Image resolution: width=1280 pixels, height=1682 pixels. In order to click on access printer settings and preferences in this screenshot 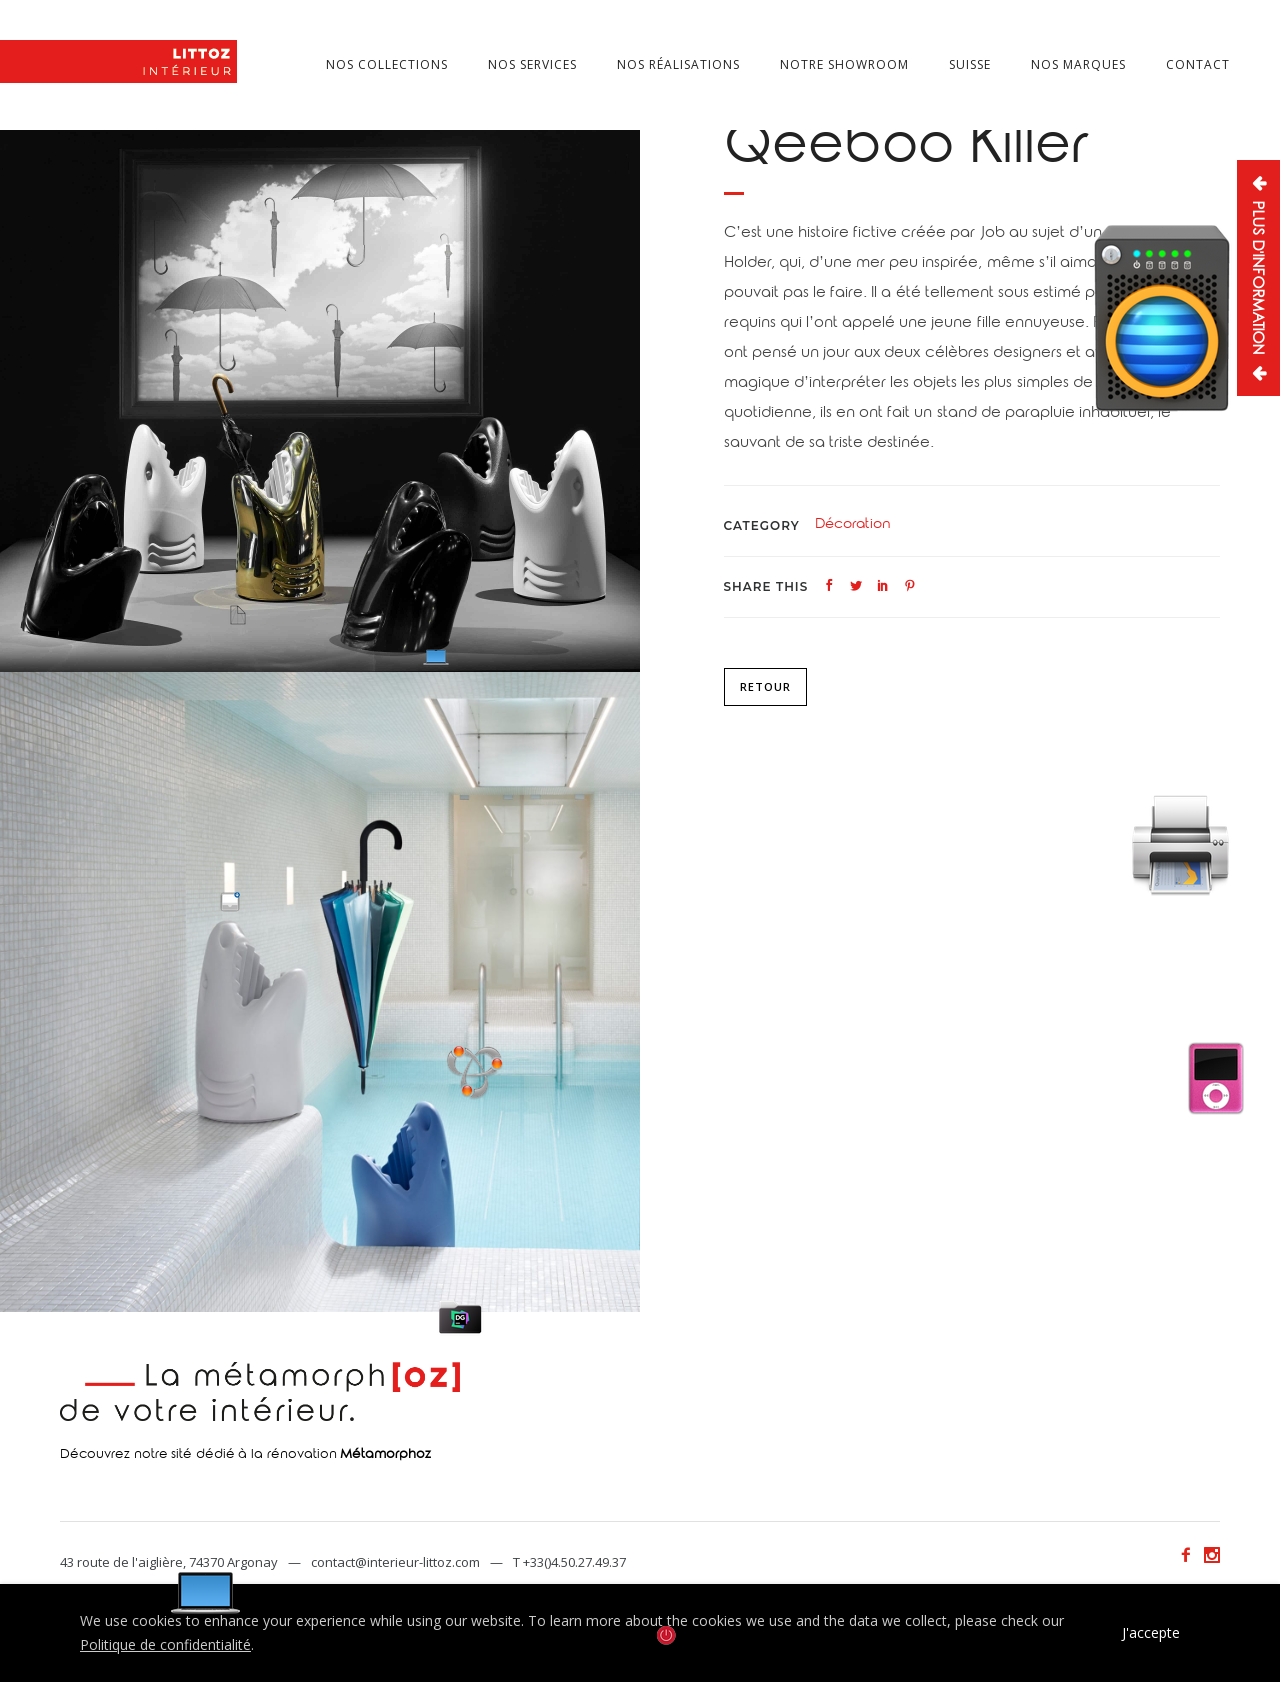, I will do `click(1180, 845)`.